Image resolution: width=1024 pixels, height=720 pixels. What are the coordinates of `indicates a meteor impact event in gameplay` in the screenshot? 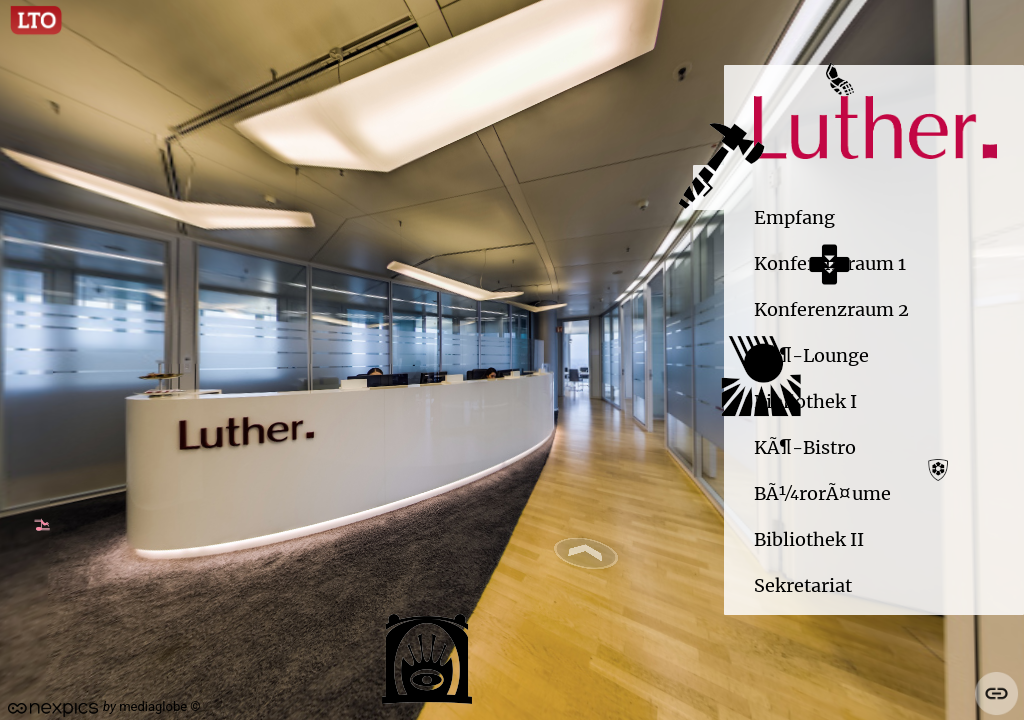 It's located at (761, 376).